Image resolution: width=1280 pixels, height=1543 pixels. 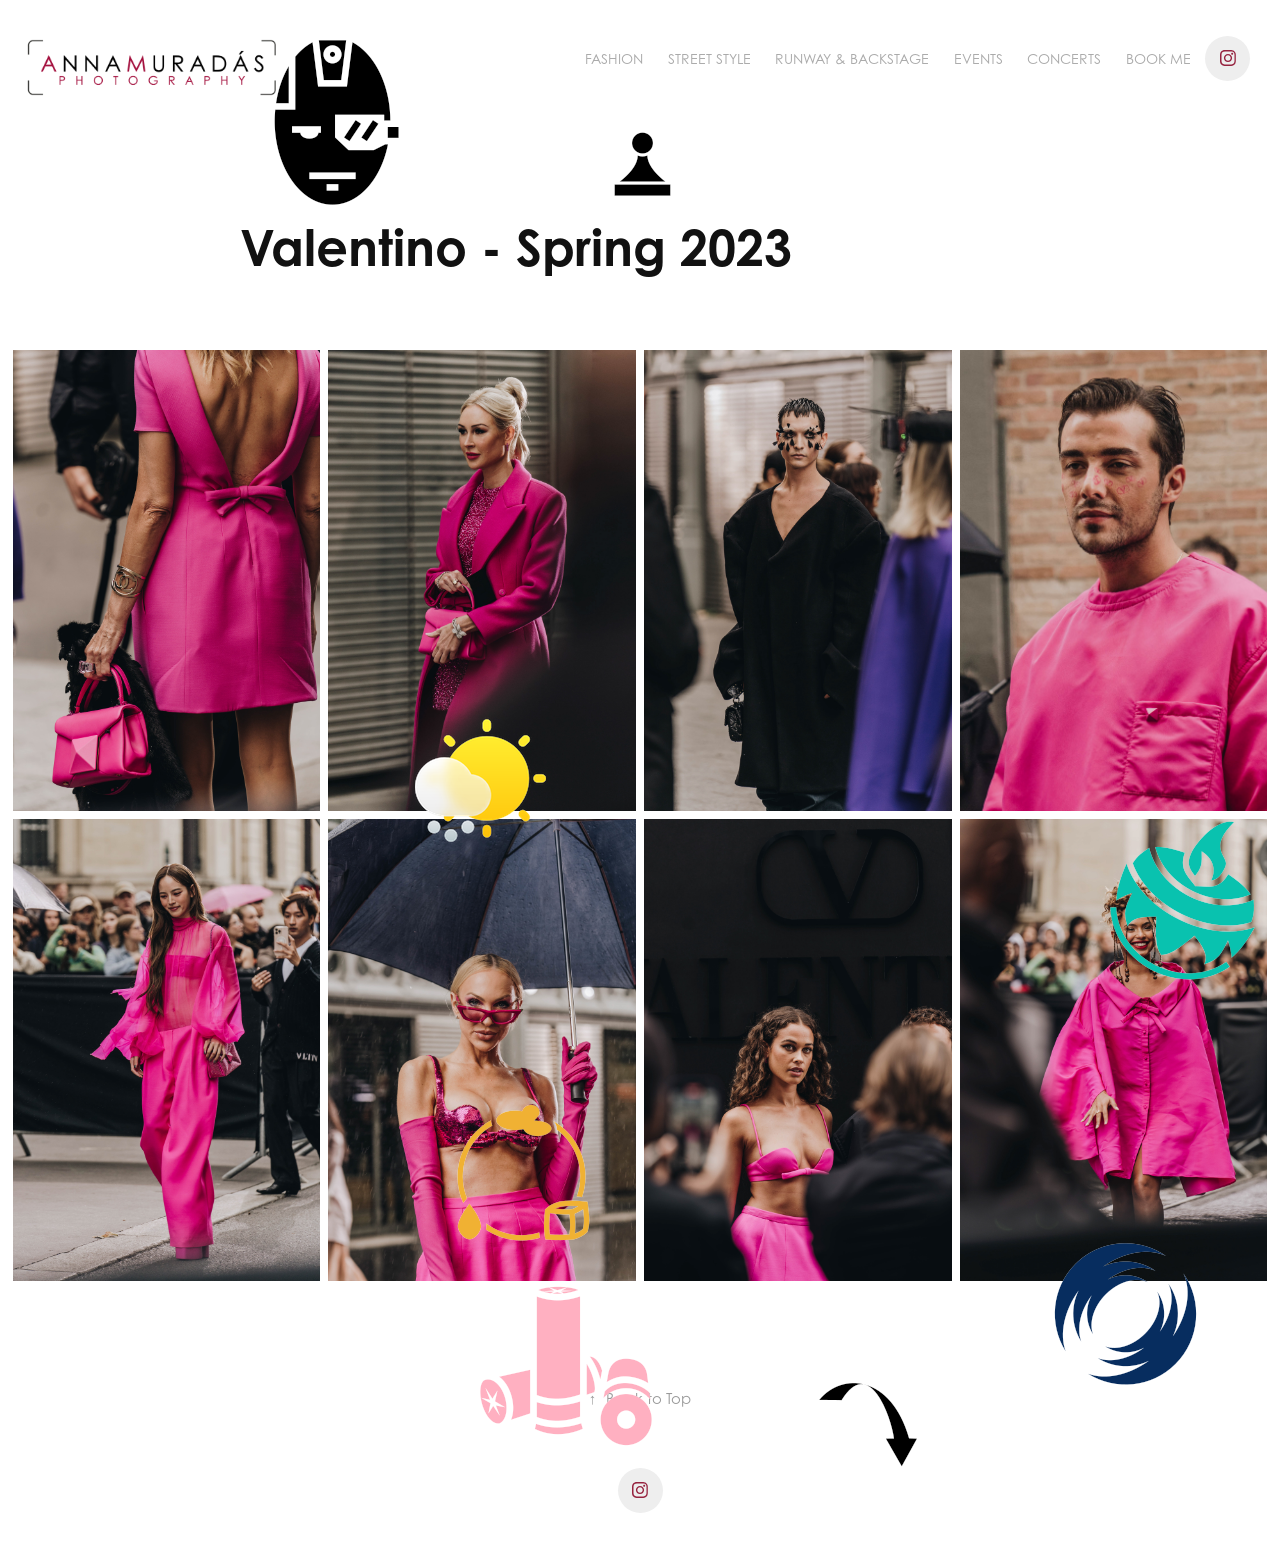 What do you see at coordinates (480, 780) in the screenshot?
I see `indicates scattered snow showers during daytime` at bounding box center [480, 780].